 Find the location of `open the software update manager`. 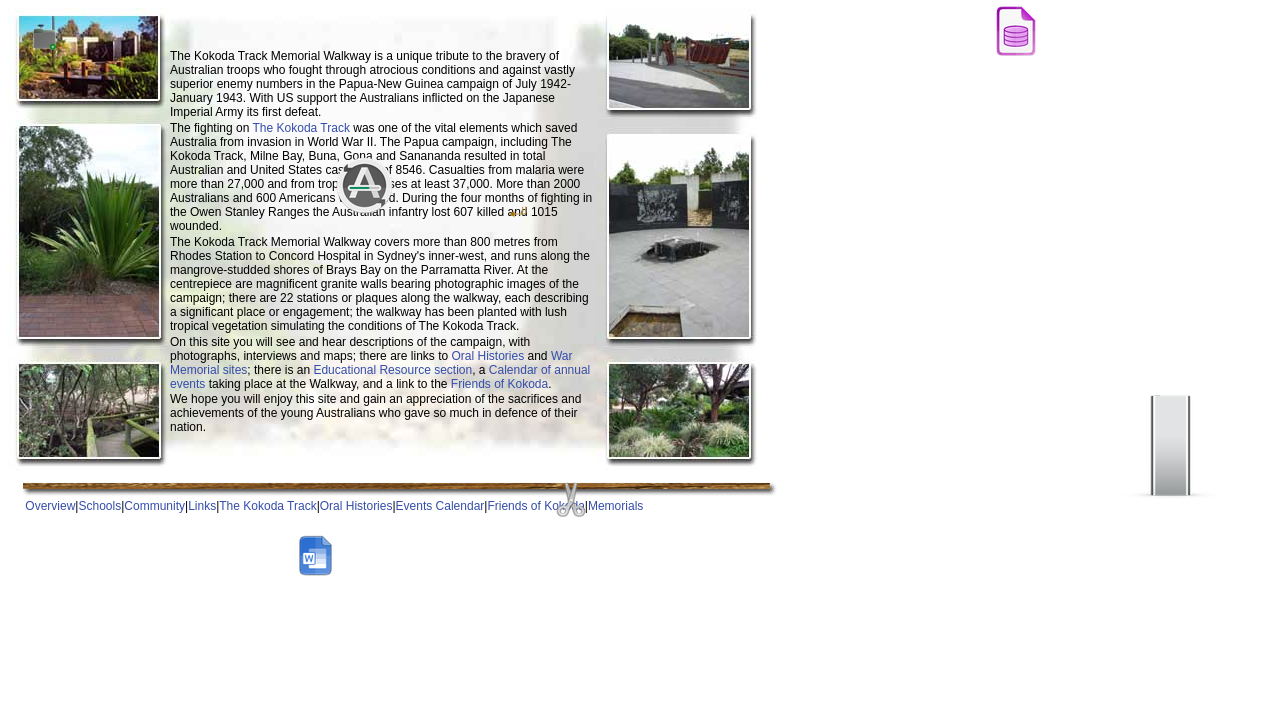

open the software update manager is located at coordinates (364, 185).